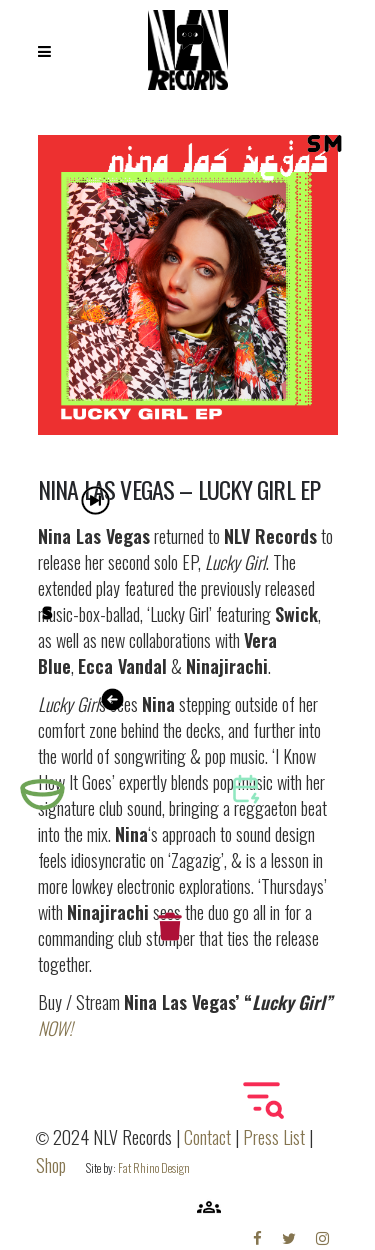 This screenshot has height=1250, width=375. Describe the element at coordinates (95, 500) in the screenshot. I see `skip to the next track` at that location.